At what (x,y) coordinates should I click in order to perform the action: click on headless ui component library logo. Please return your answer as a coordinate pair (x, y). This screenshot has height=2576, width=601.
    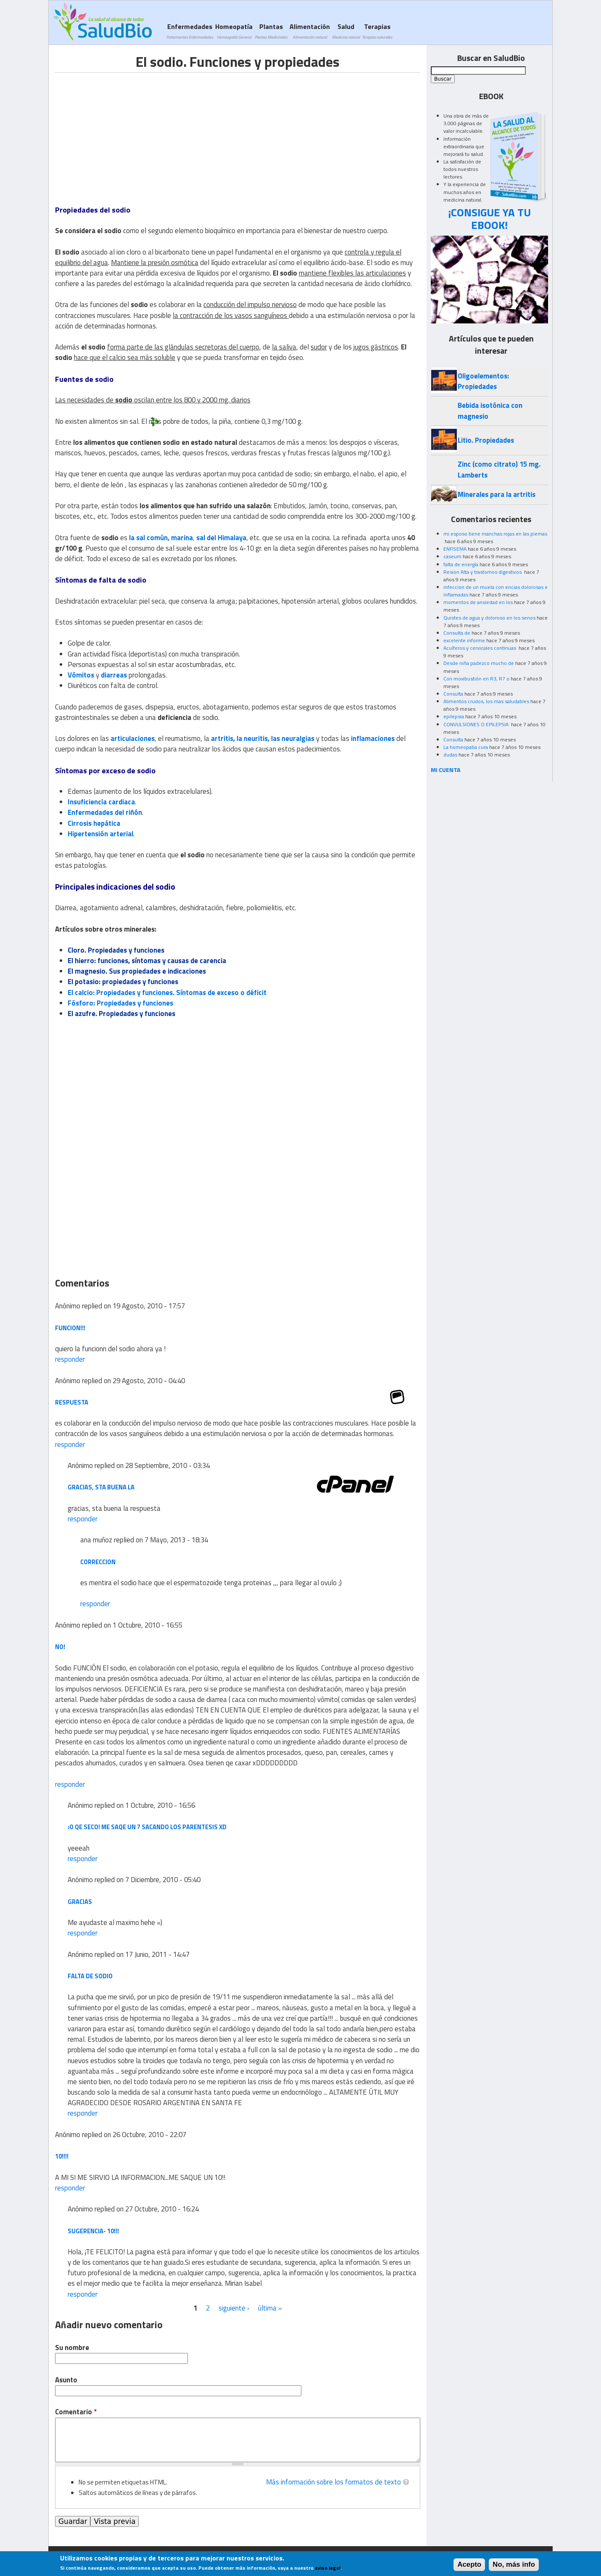
    Looking at the image, I should click on (397, 1397).